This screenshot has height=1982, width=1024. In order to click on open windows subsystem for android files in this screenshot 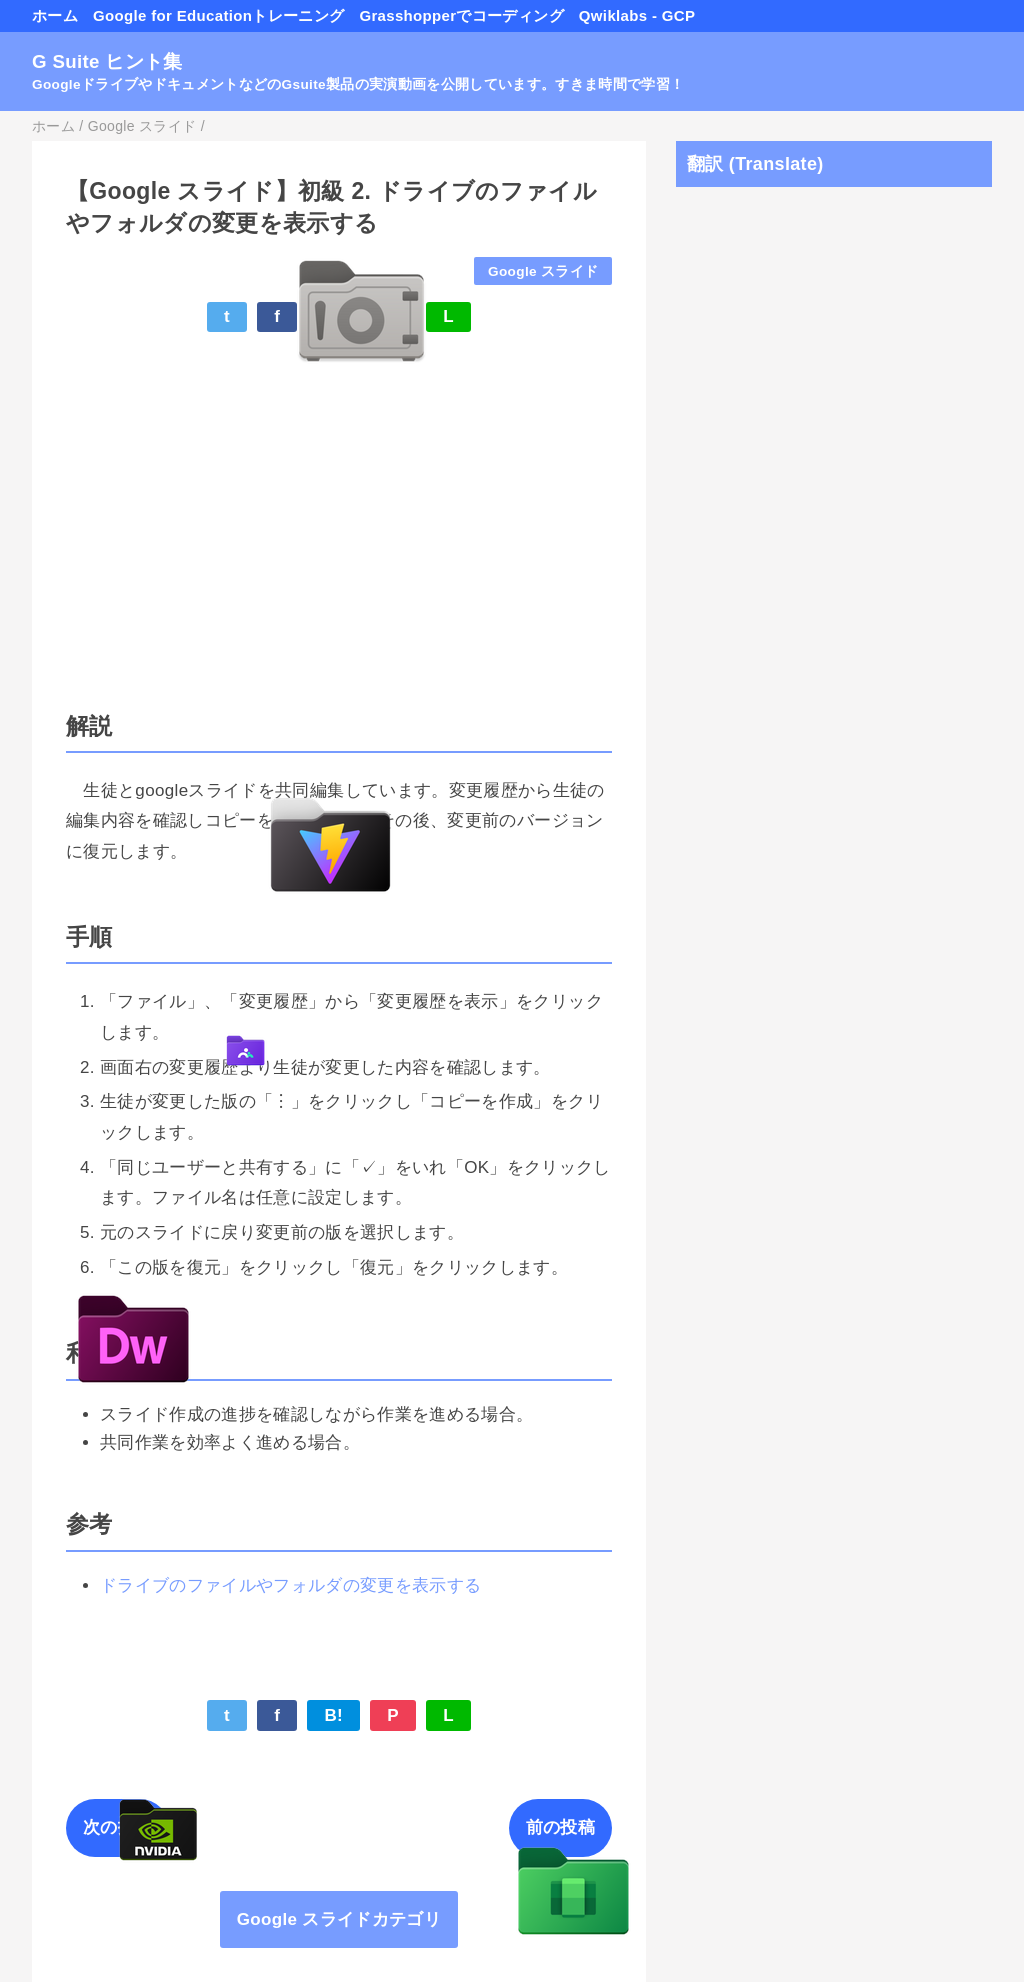, I will do `click(573, 1894)`.